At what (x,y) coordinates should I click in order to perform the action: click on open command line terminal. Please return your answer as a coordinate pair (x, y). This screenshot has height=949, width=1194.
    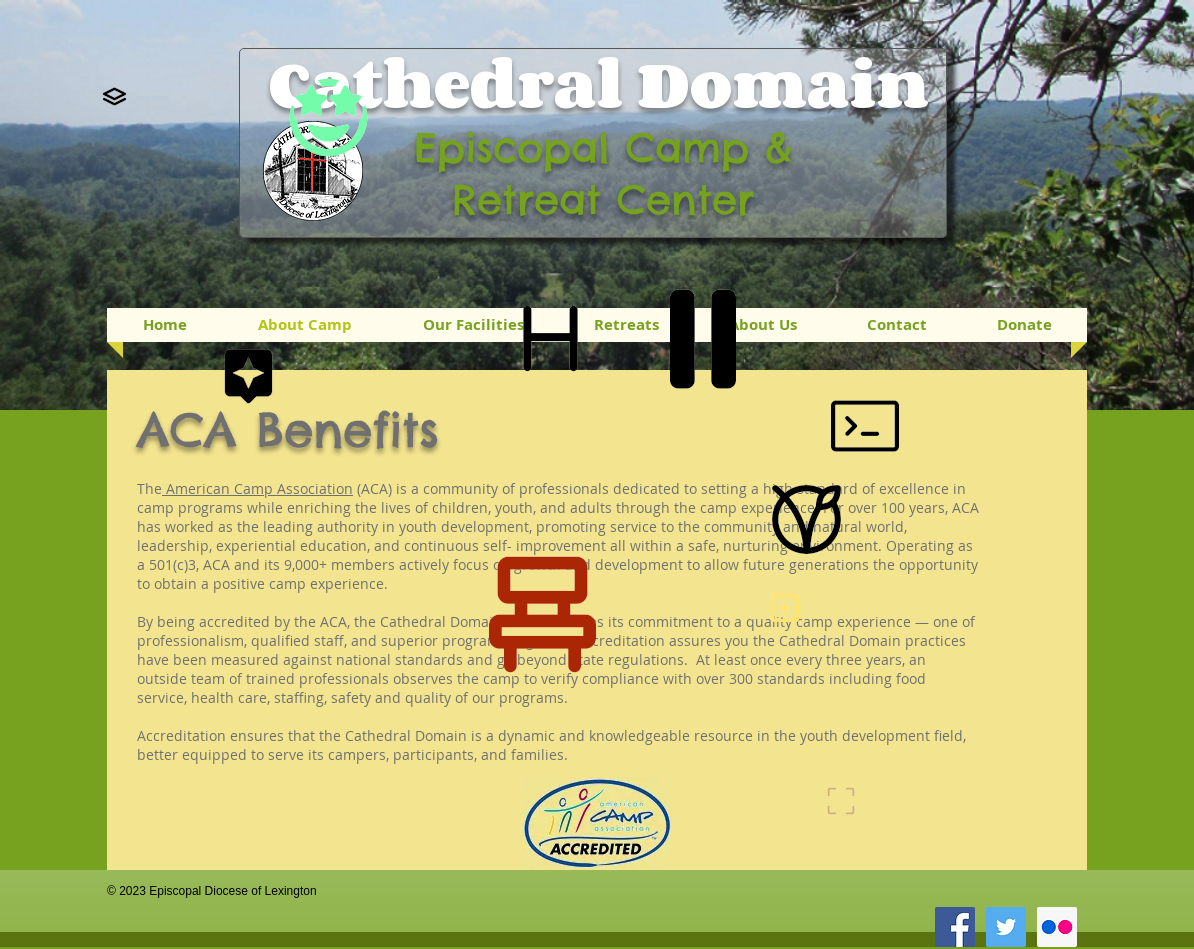
    Looking at the image, I should click on (865, 426).